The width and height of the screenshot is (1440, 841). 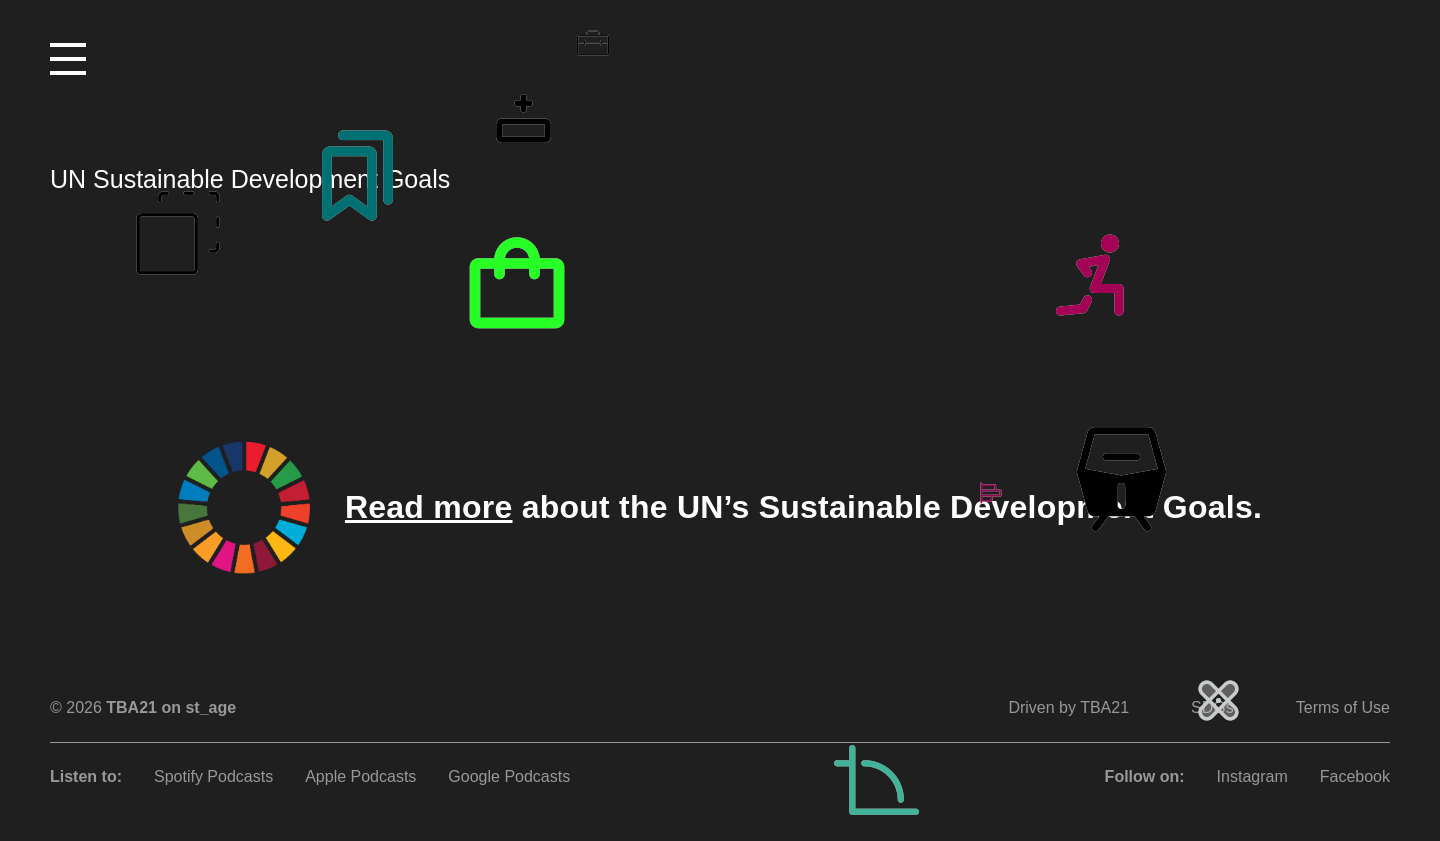 What do you see at coordinates (178, 233) in the screenshot?
I see `send selection to background layer` at bounding box center [178, 233].